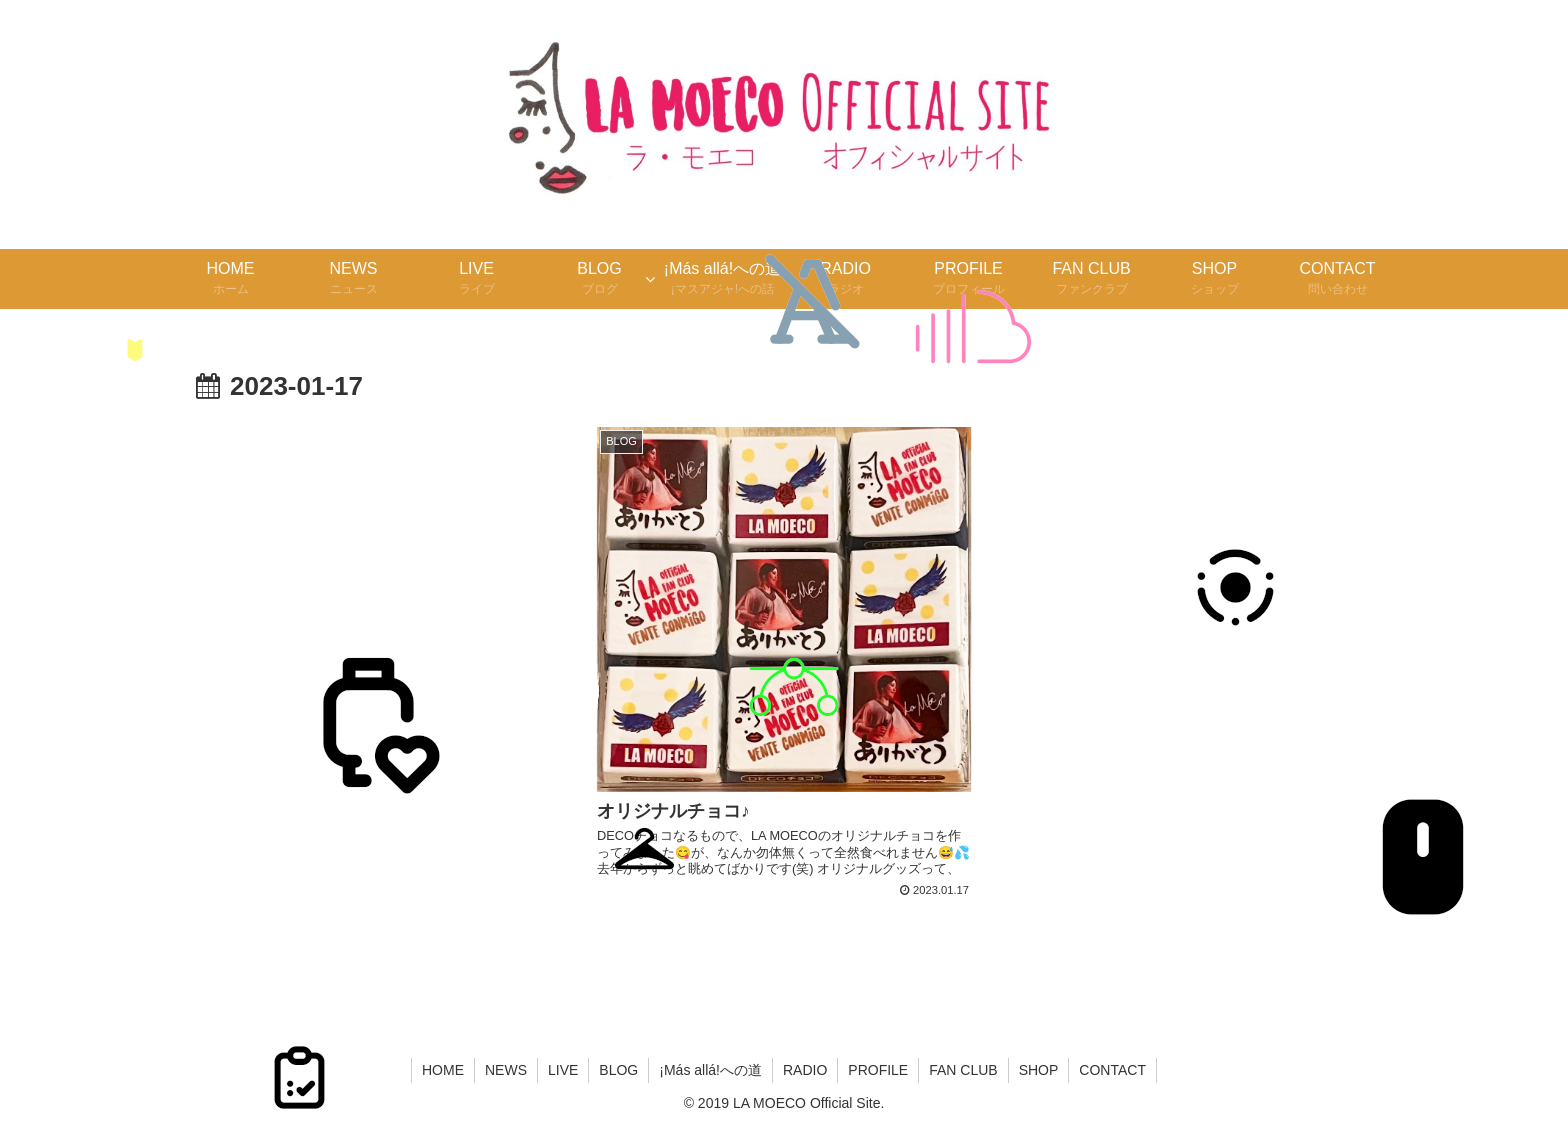 The image size is (1568, 1125). I want to click on access science or chemistry features, so click(1235, 587).